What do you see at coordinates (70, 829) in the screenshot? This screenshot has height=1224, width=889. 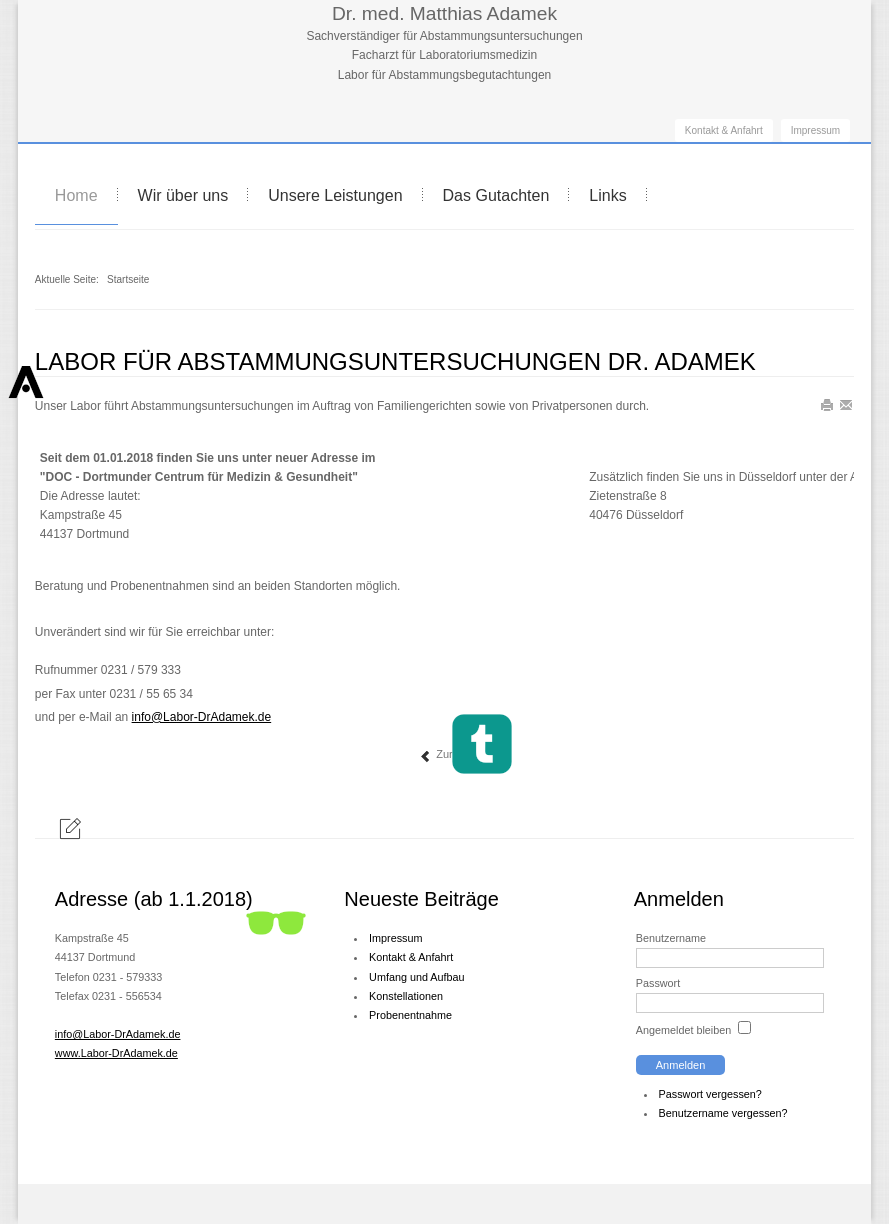 I see `create a new note` at bounding box center [70, 829].